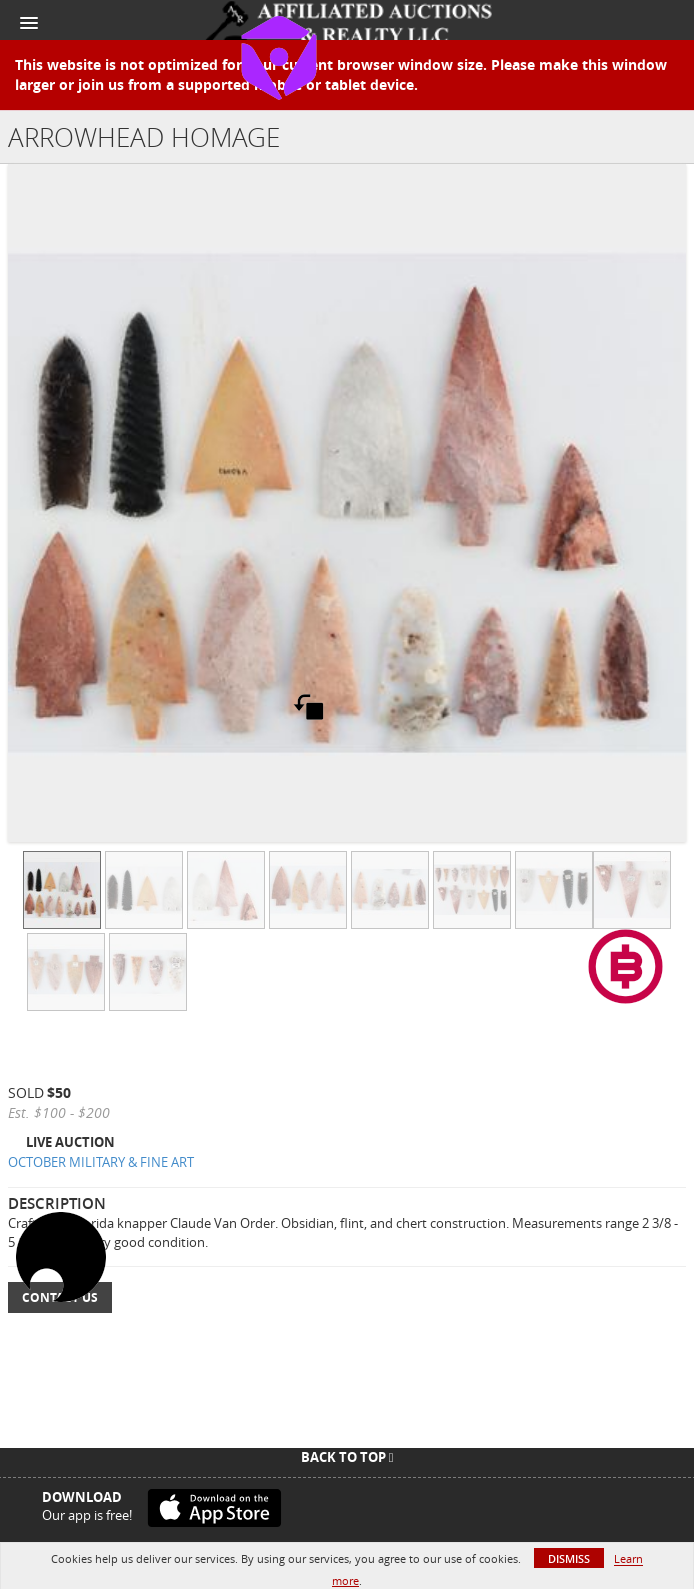 This screenshot has width=694, height=1589. I want to click on access bitcoin wallet or cryptocurrency features, so click(625, 966).